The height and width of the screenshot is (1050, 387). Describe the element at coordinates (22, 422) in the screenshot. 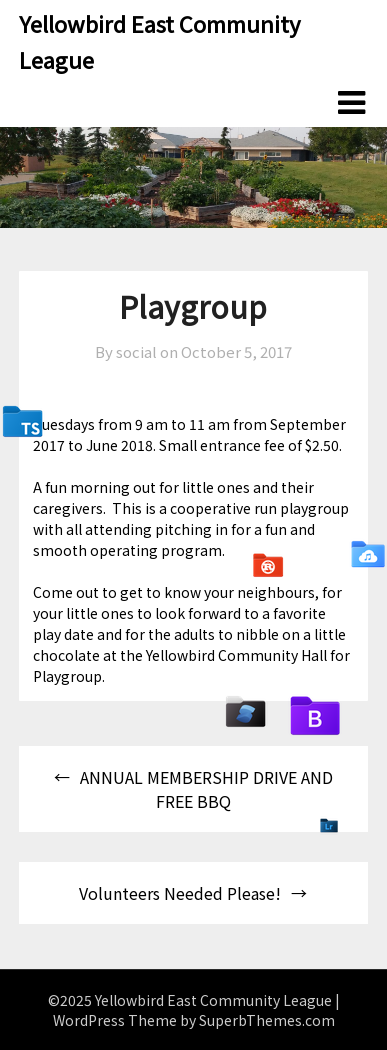

I see `typescript project folder` at that location.